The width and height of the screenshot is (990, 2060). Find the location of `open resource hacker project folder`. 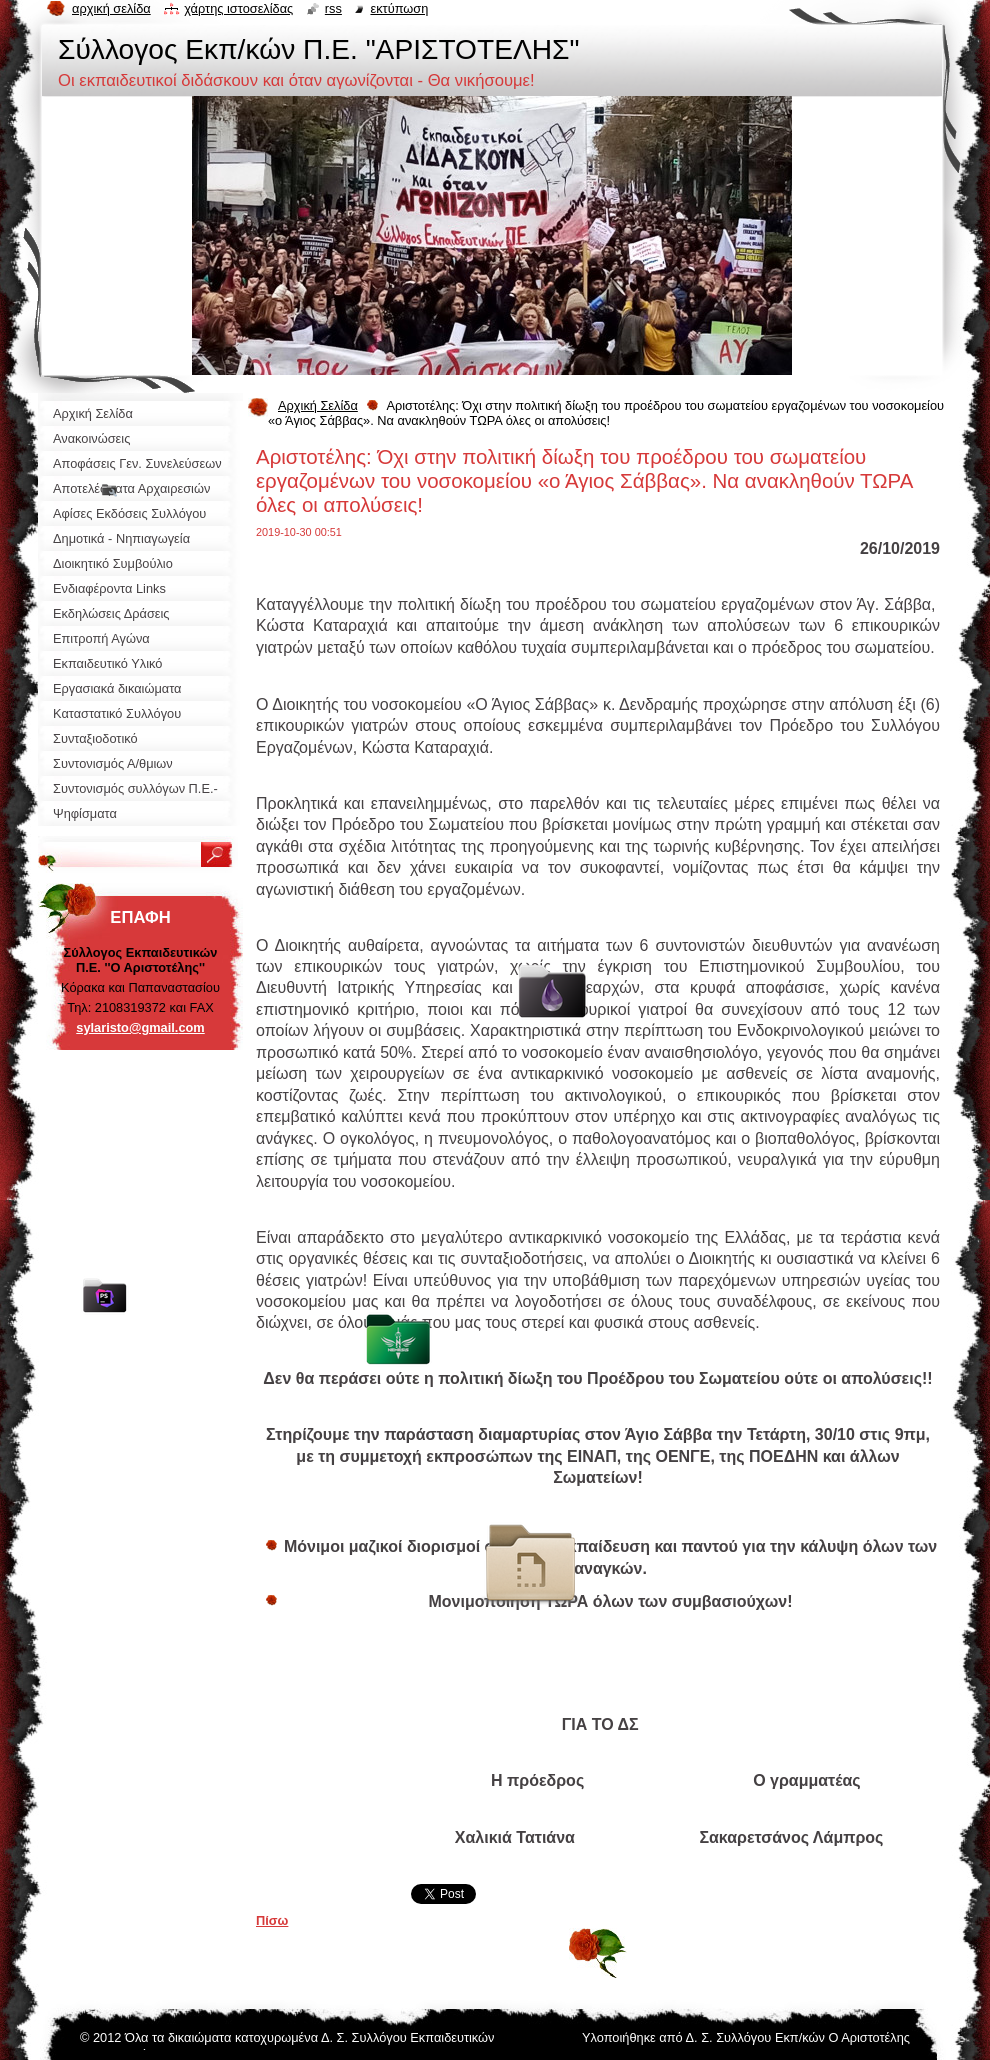

open resource hacker project folder is located at coordinates (109, 490).